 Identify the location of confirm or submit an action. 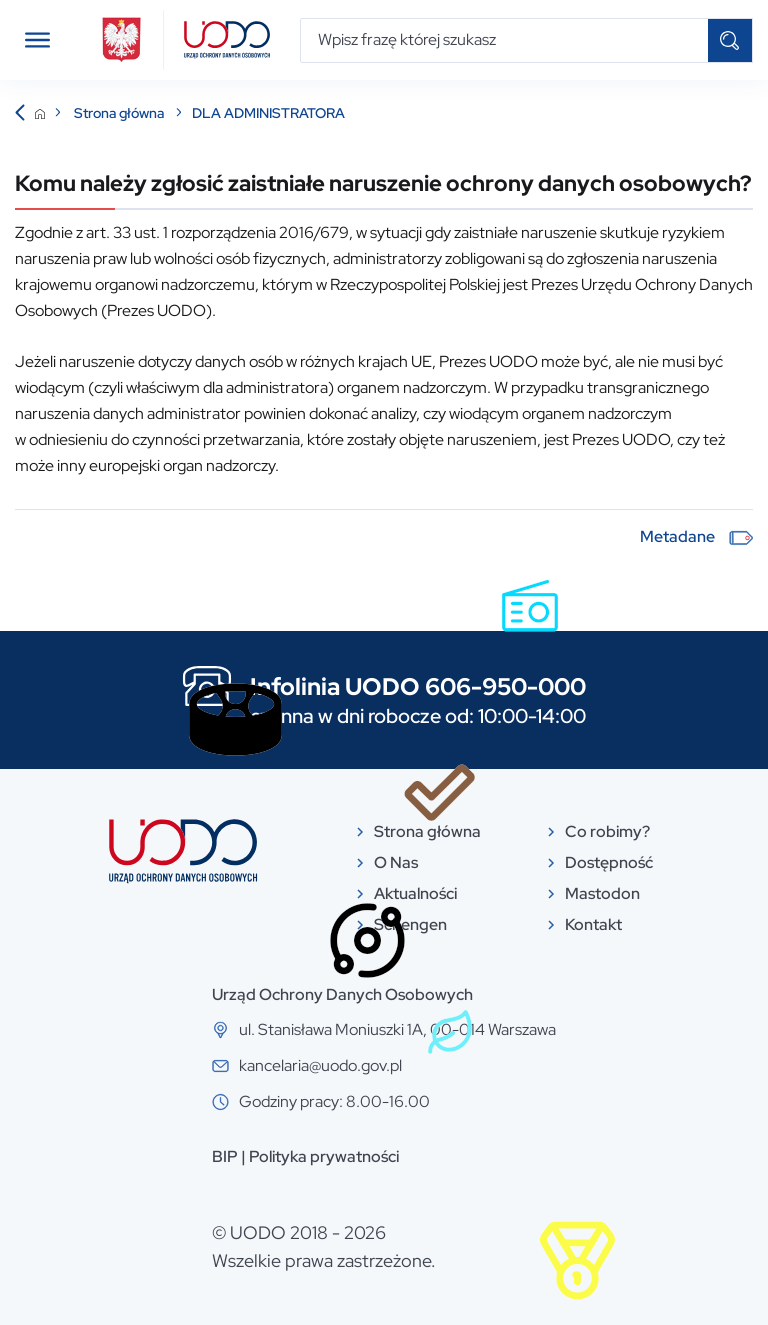
(438, 791).